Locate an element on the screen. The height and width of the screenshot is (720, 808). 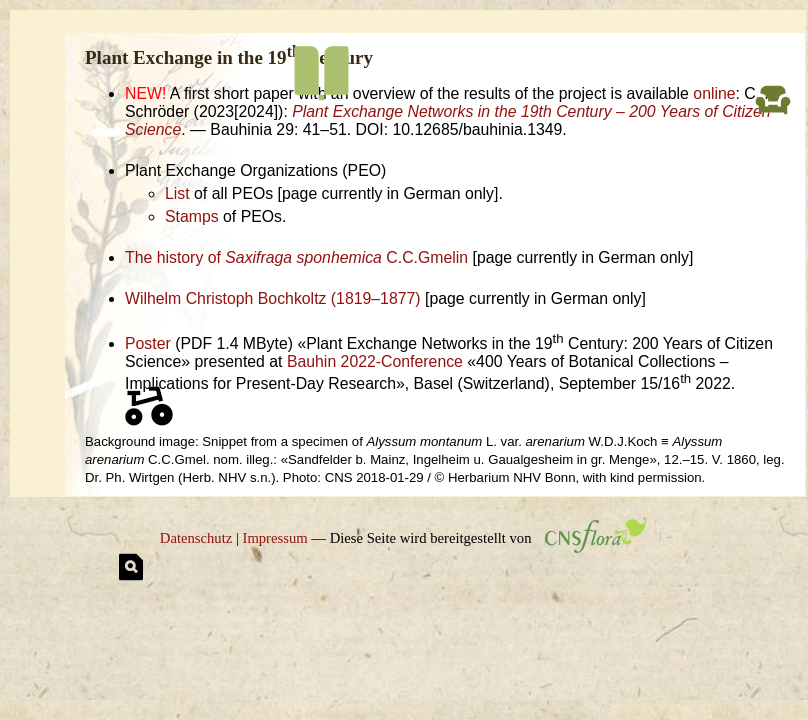
search within a document or file is located at coordinates (131, 567).